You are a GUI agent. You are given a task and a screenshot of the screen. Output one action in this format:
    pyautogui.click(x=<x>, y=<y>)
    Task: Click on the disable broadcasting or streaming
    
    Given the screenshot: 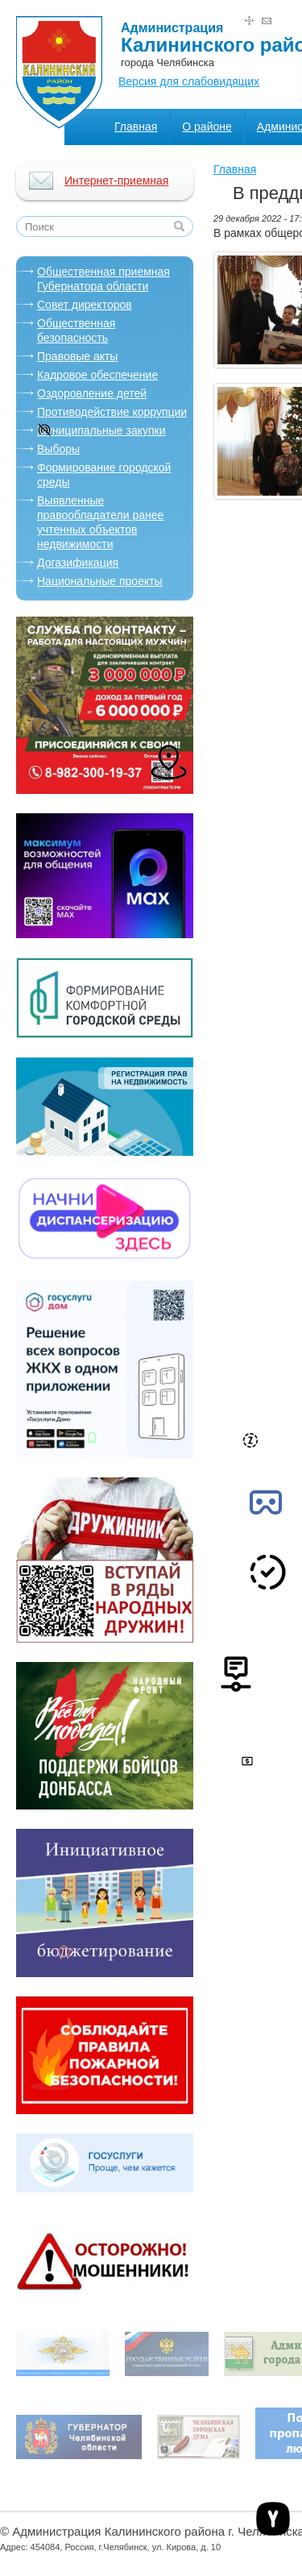 What is the action you would take?
    pyautogui.click(x=44, y=430)
    